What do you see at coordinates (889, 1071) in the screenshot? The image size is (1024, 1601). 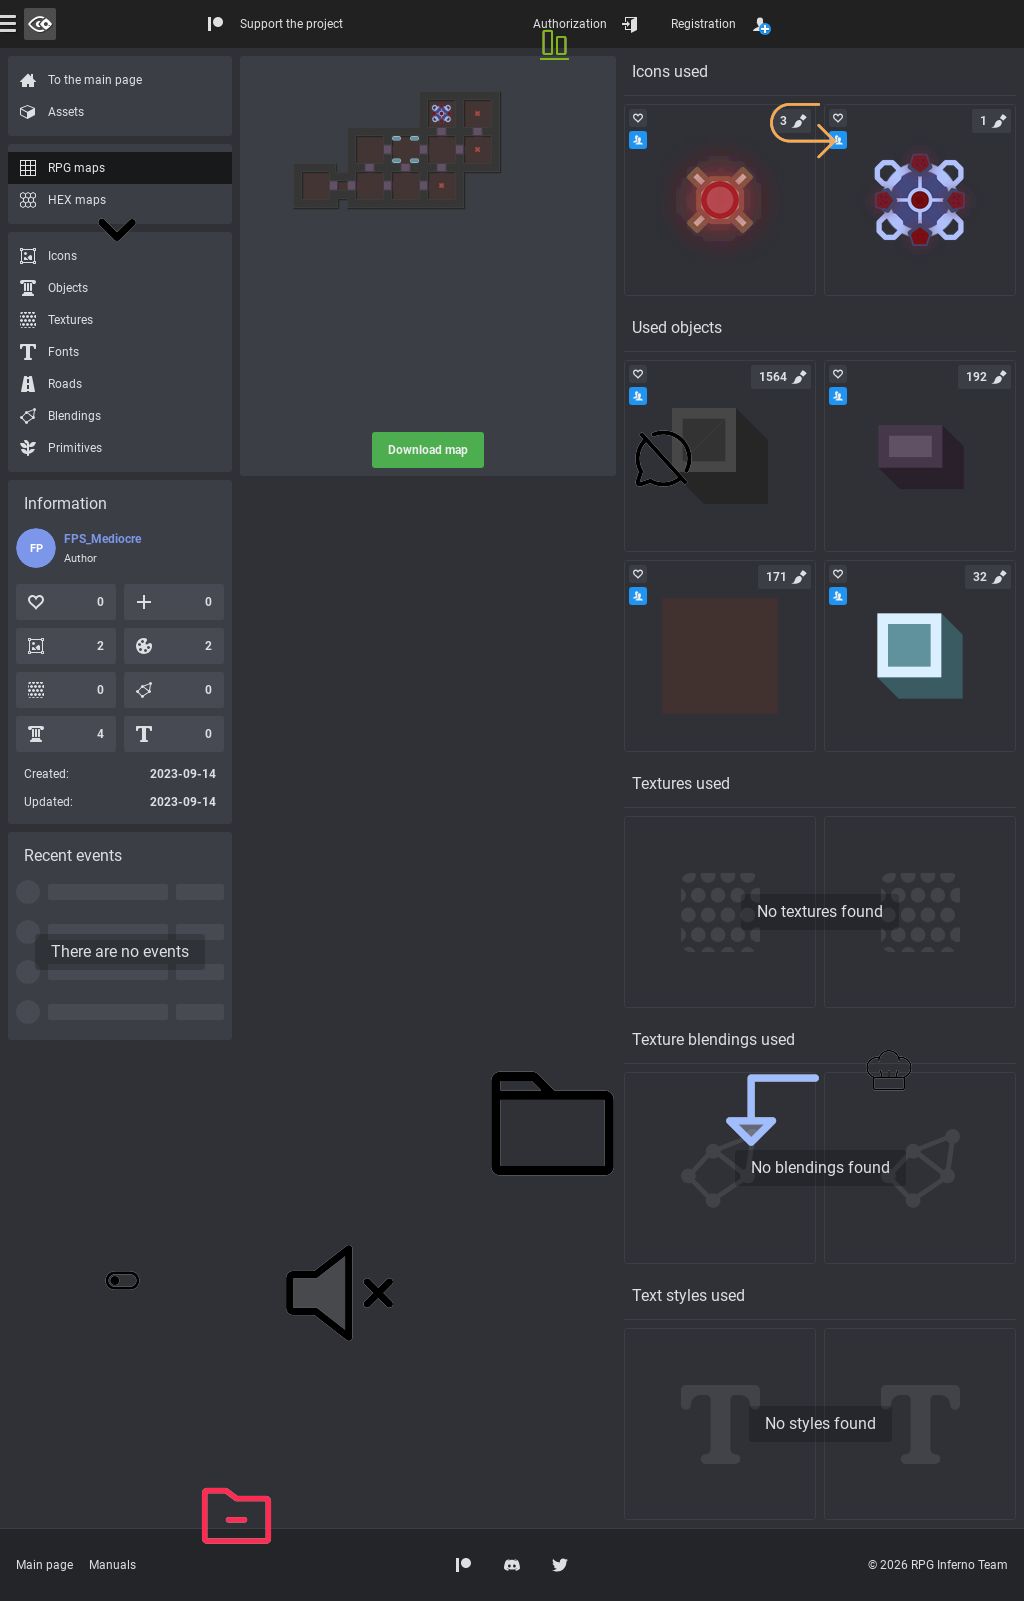 I see `browse cooking or recipe content` at bounding box center [889, 1071].